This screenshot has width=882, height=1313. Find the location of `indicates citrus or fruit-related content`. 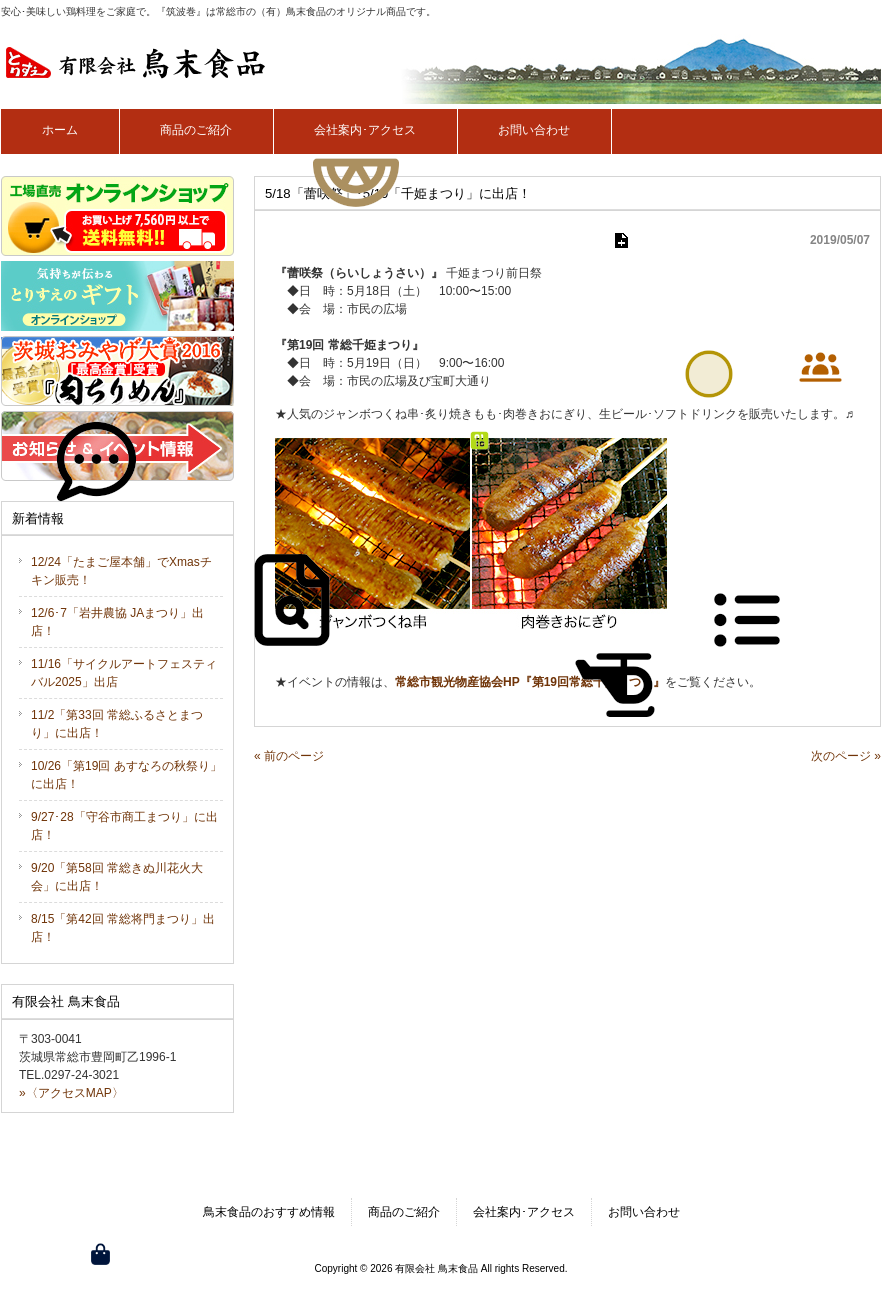

indicates citrus or fruit-related content is located at coordinates (356, 176).